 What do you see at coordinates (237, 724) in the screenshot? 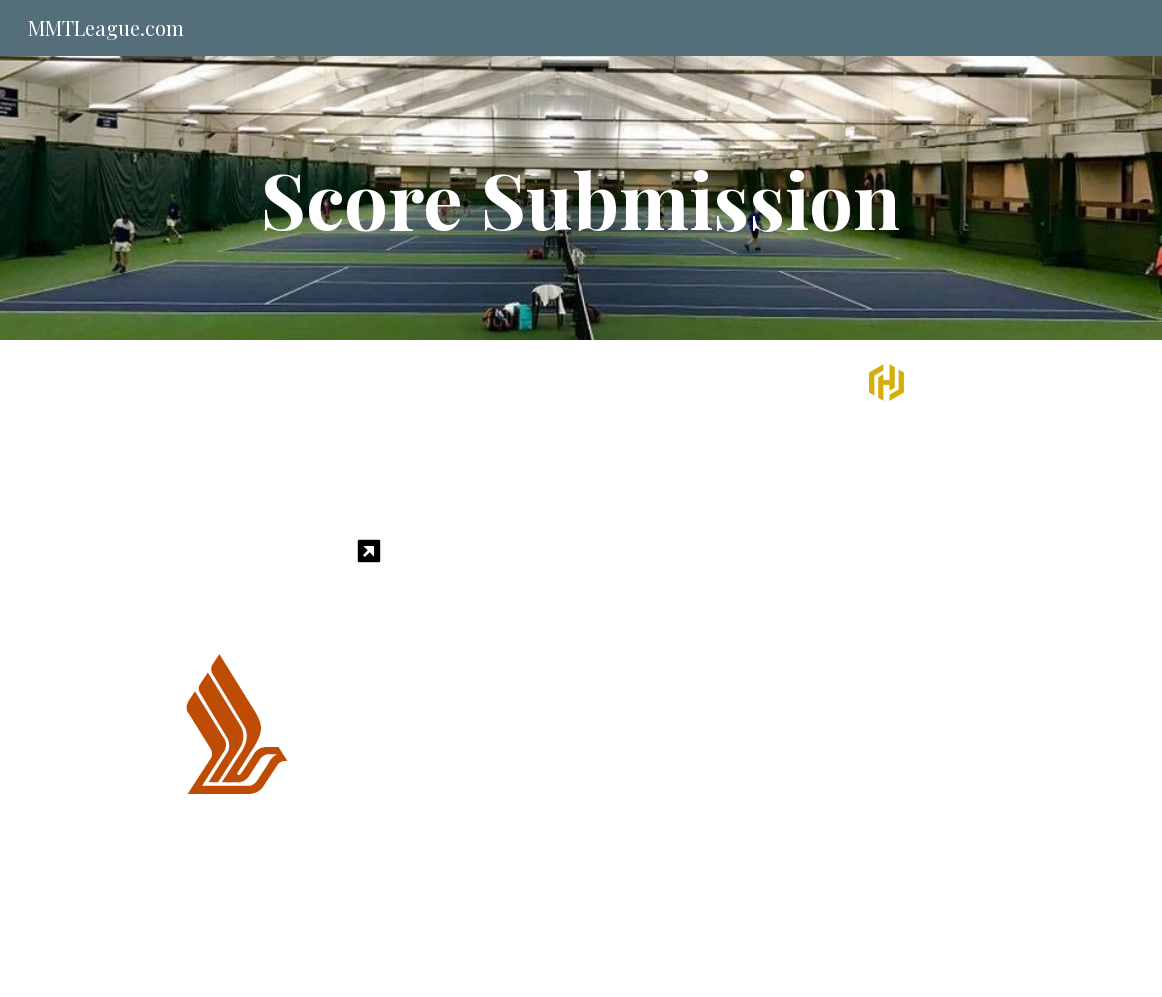
I see `Singapore Airlines app or website` at bounding box center [237, 724].